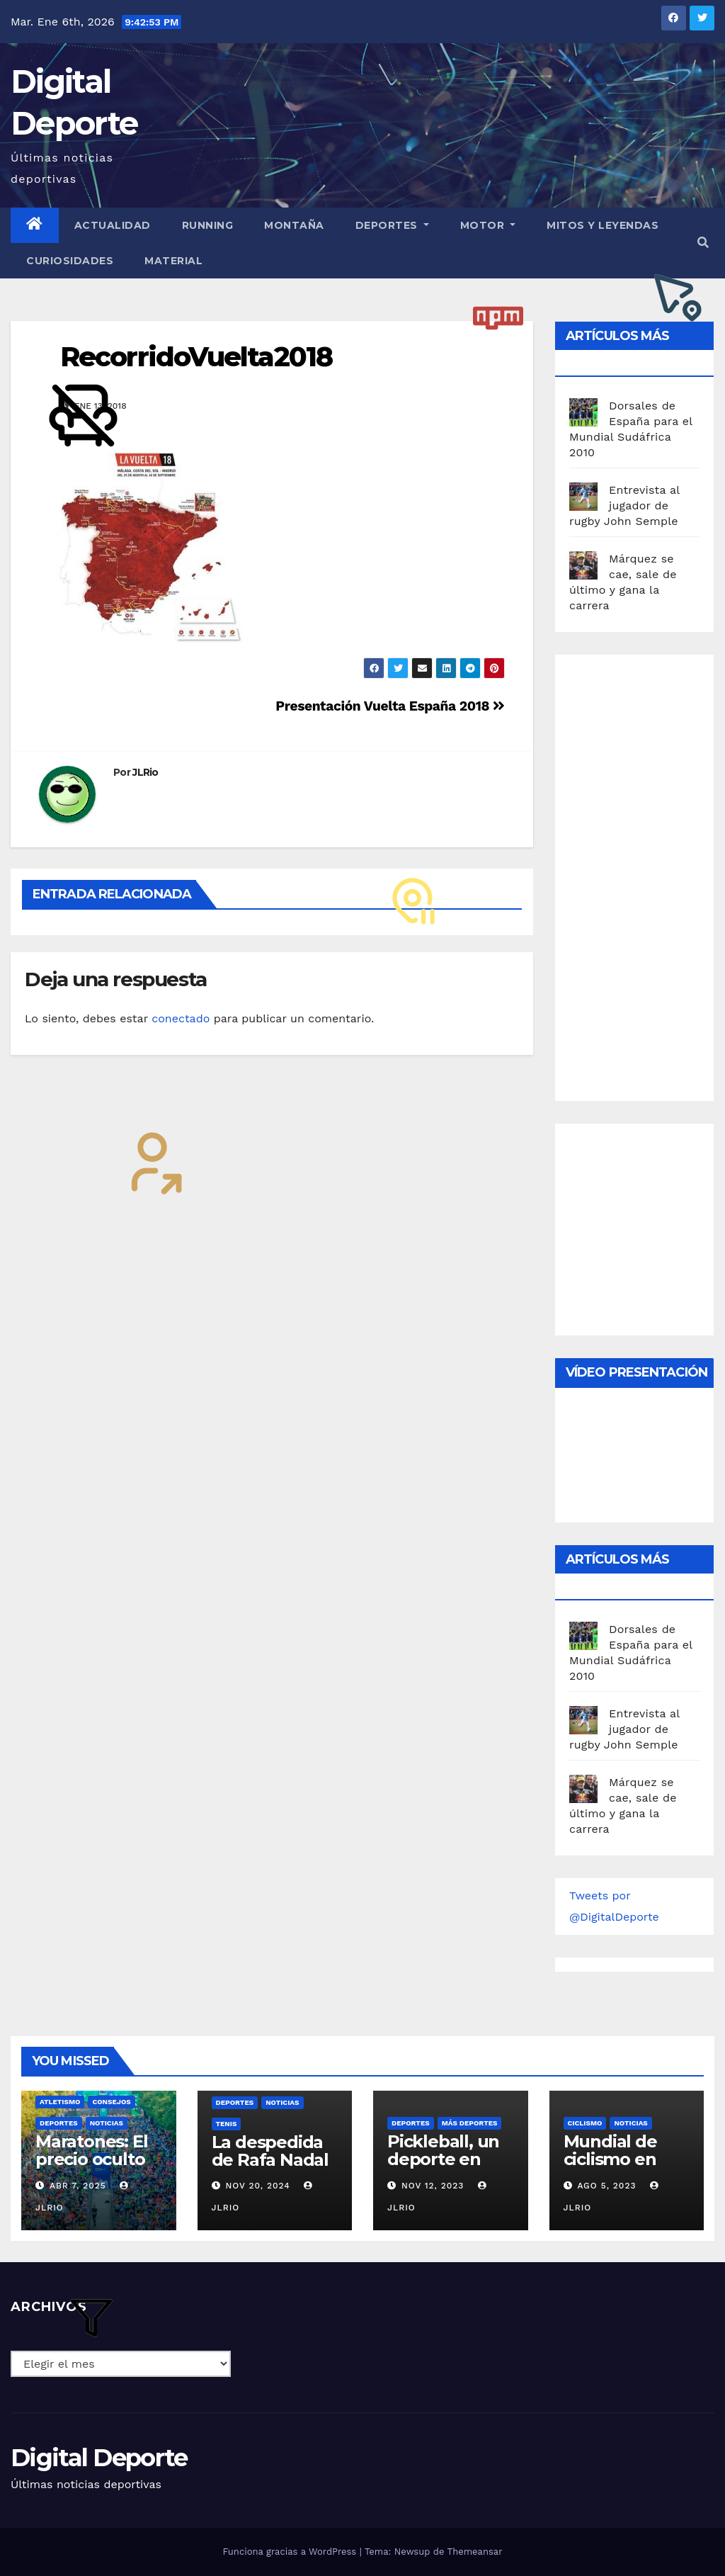  I want to click on seating unavailable or disabled, so click(83, 415).